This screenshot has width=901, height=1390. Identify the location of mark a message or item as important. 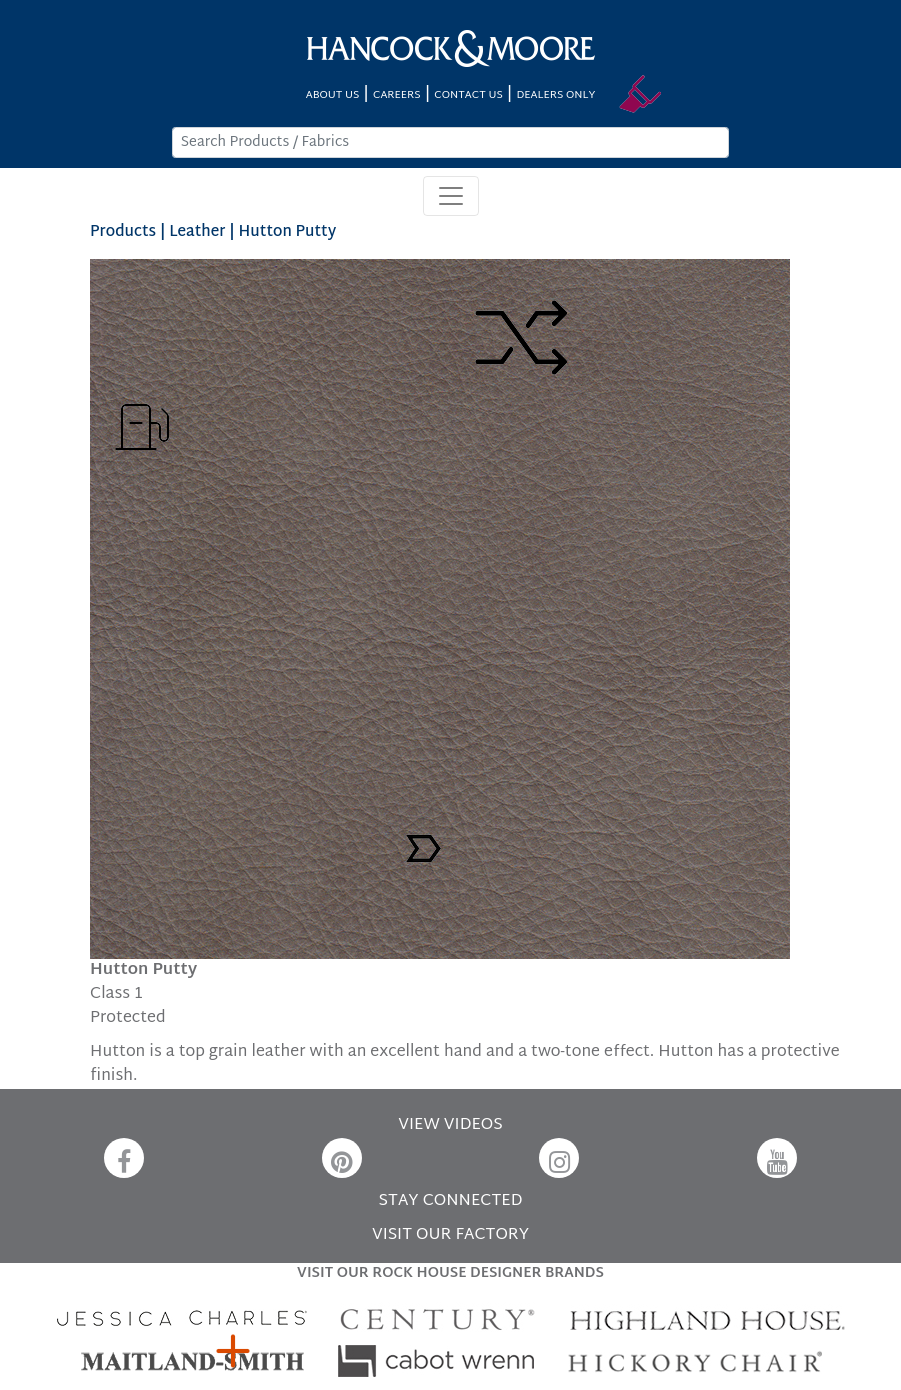
(423, 848).